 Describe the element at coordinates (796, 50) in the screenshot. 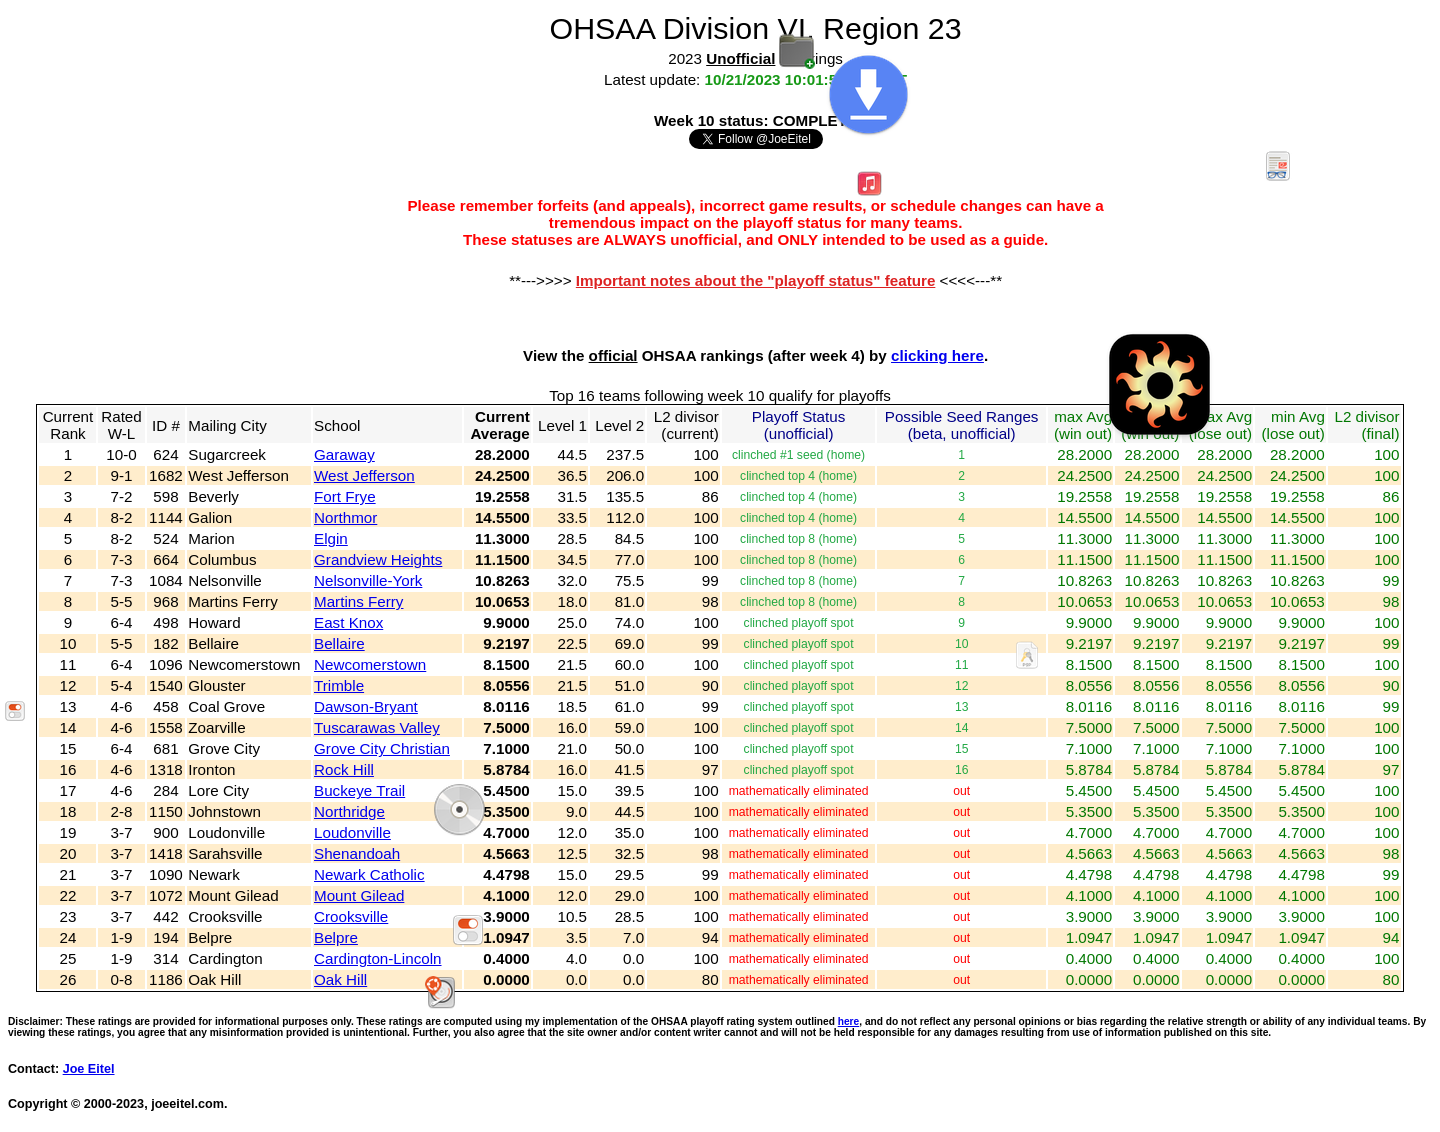

I see `create a new folder` at that location.